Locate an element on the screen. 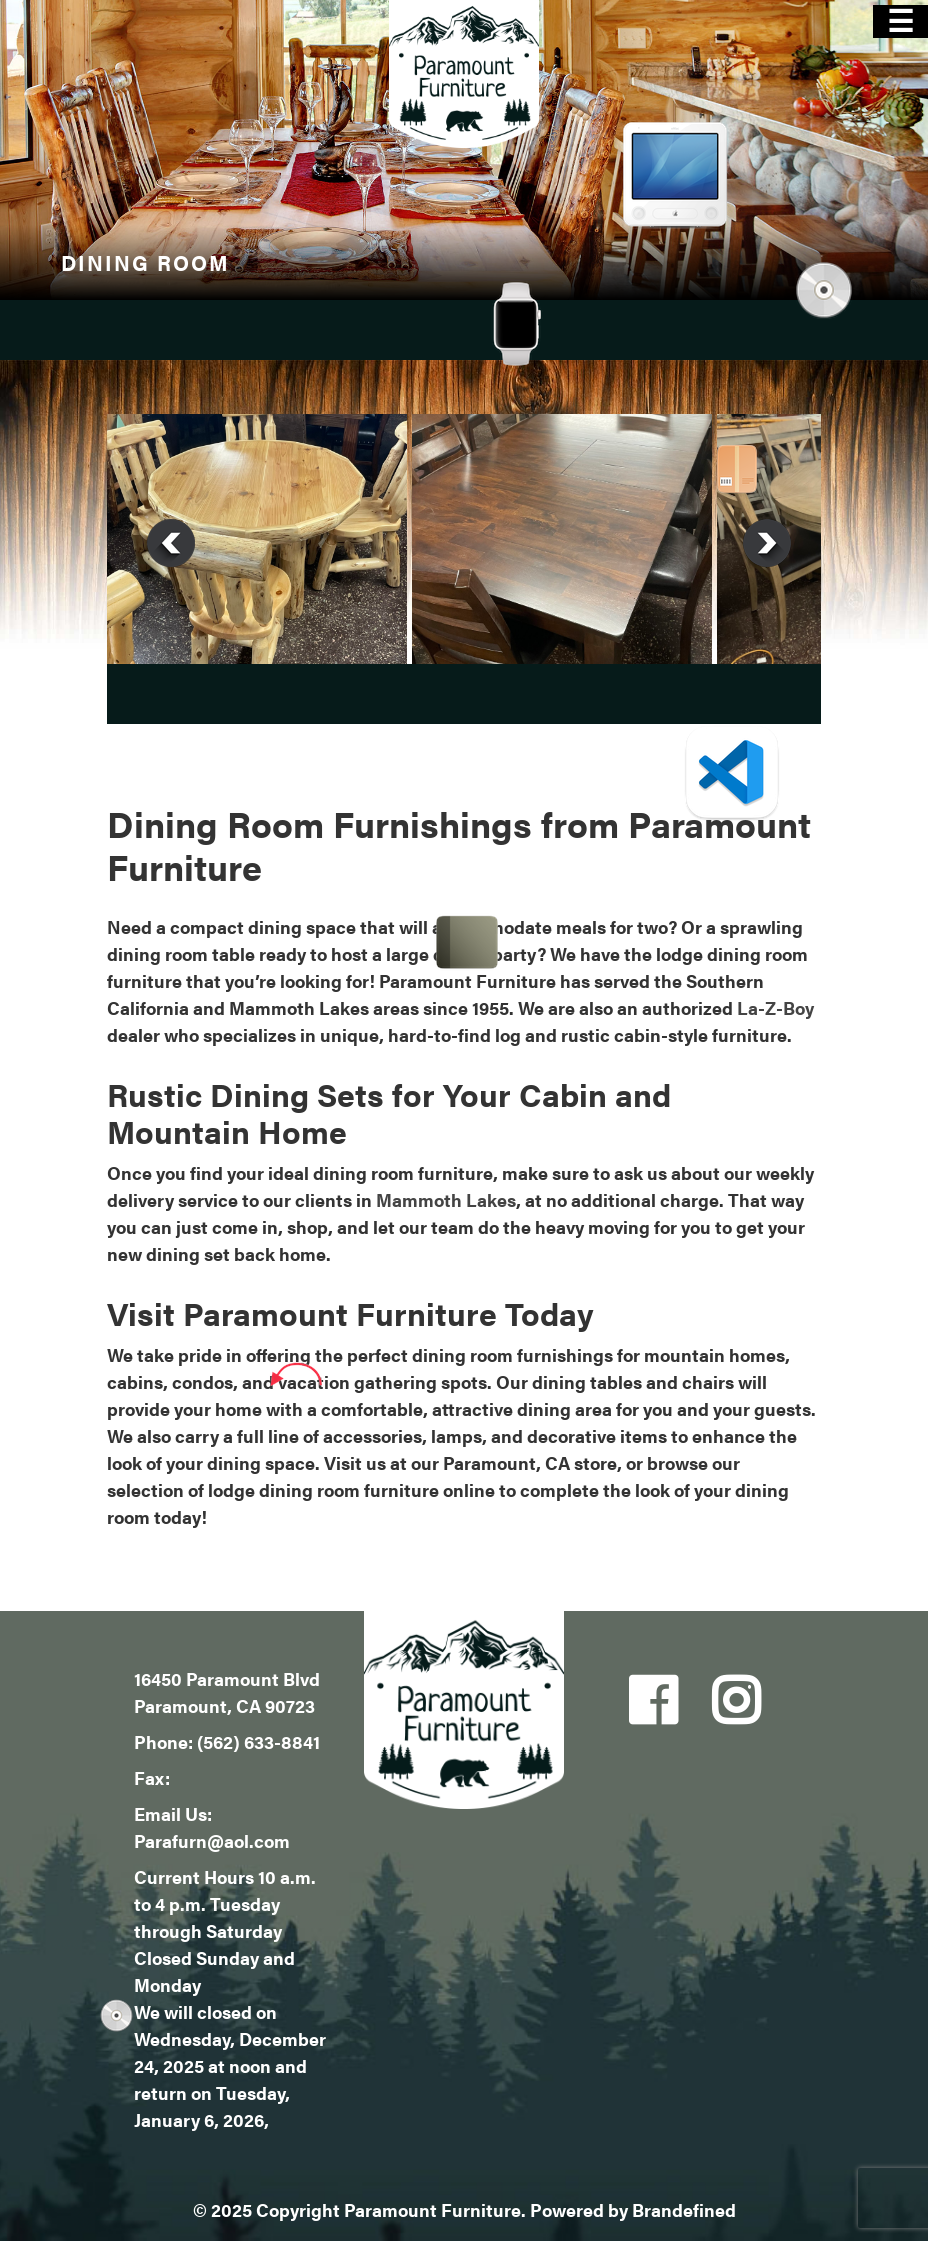  indicates a blank DVD-R disc ready for burning is located at coordinates (824, 290).